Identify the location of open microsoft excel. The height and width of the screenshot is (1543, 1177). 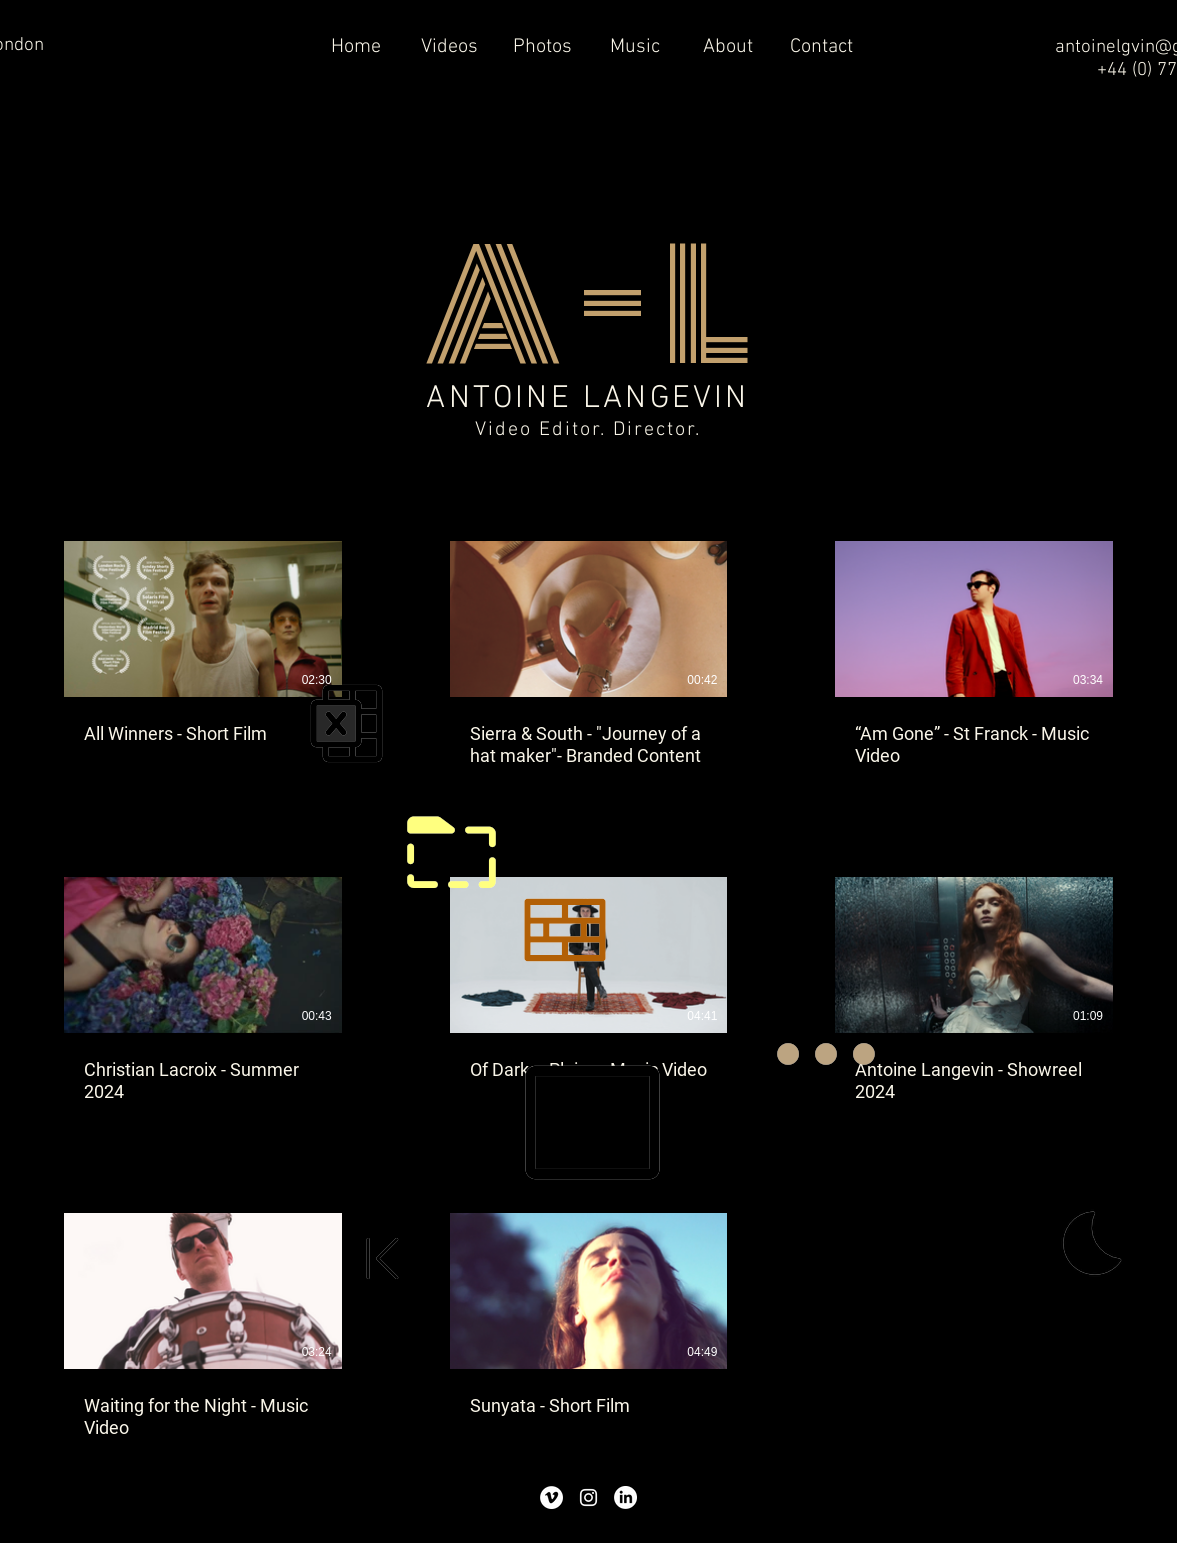
(349, 723).